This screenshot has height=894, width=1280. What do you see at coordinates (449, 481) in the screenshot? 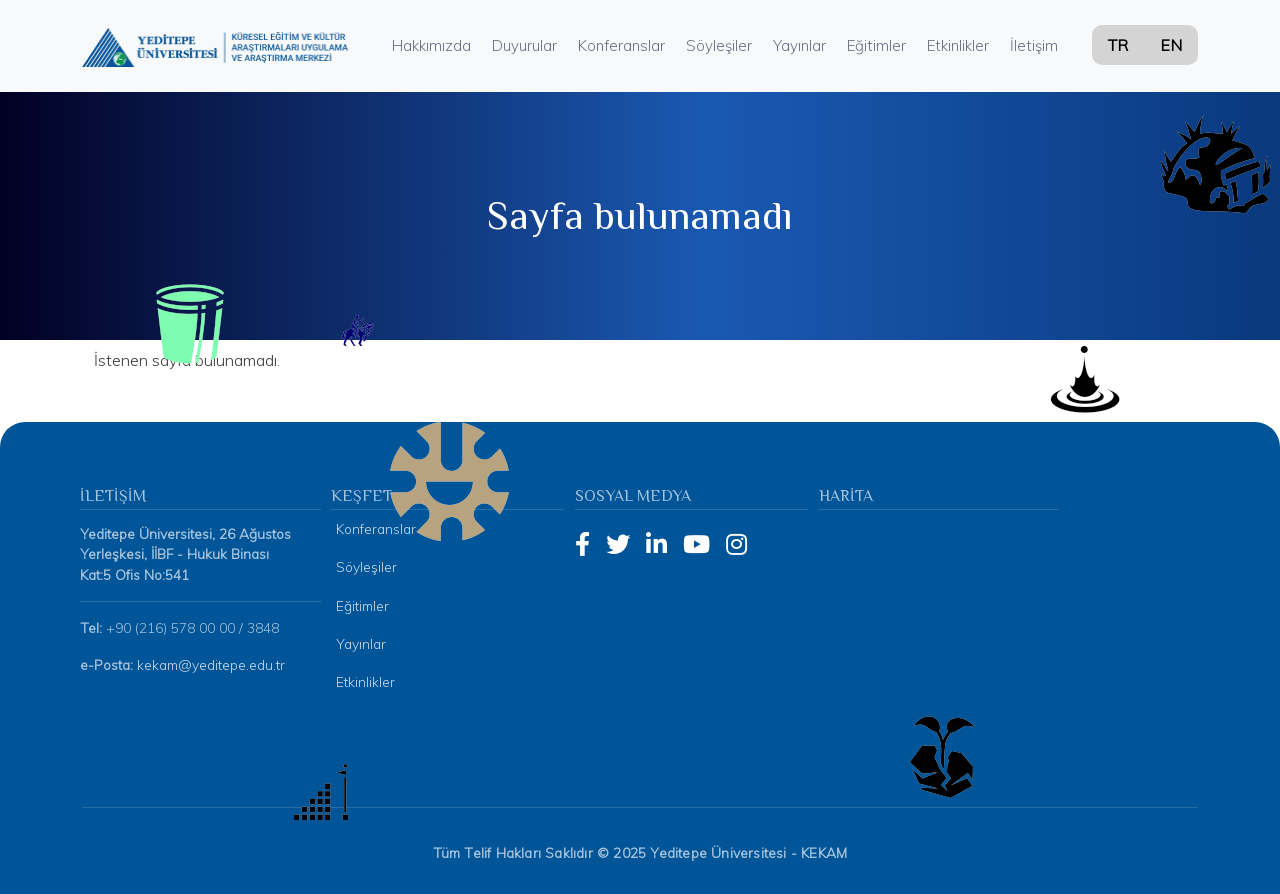
I see `decorative abstract game element or badge` at bounding box center [449, 481].